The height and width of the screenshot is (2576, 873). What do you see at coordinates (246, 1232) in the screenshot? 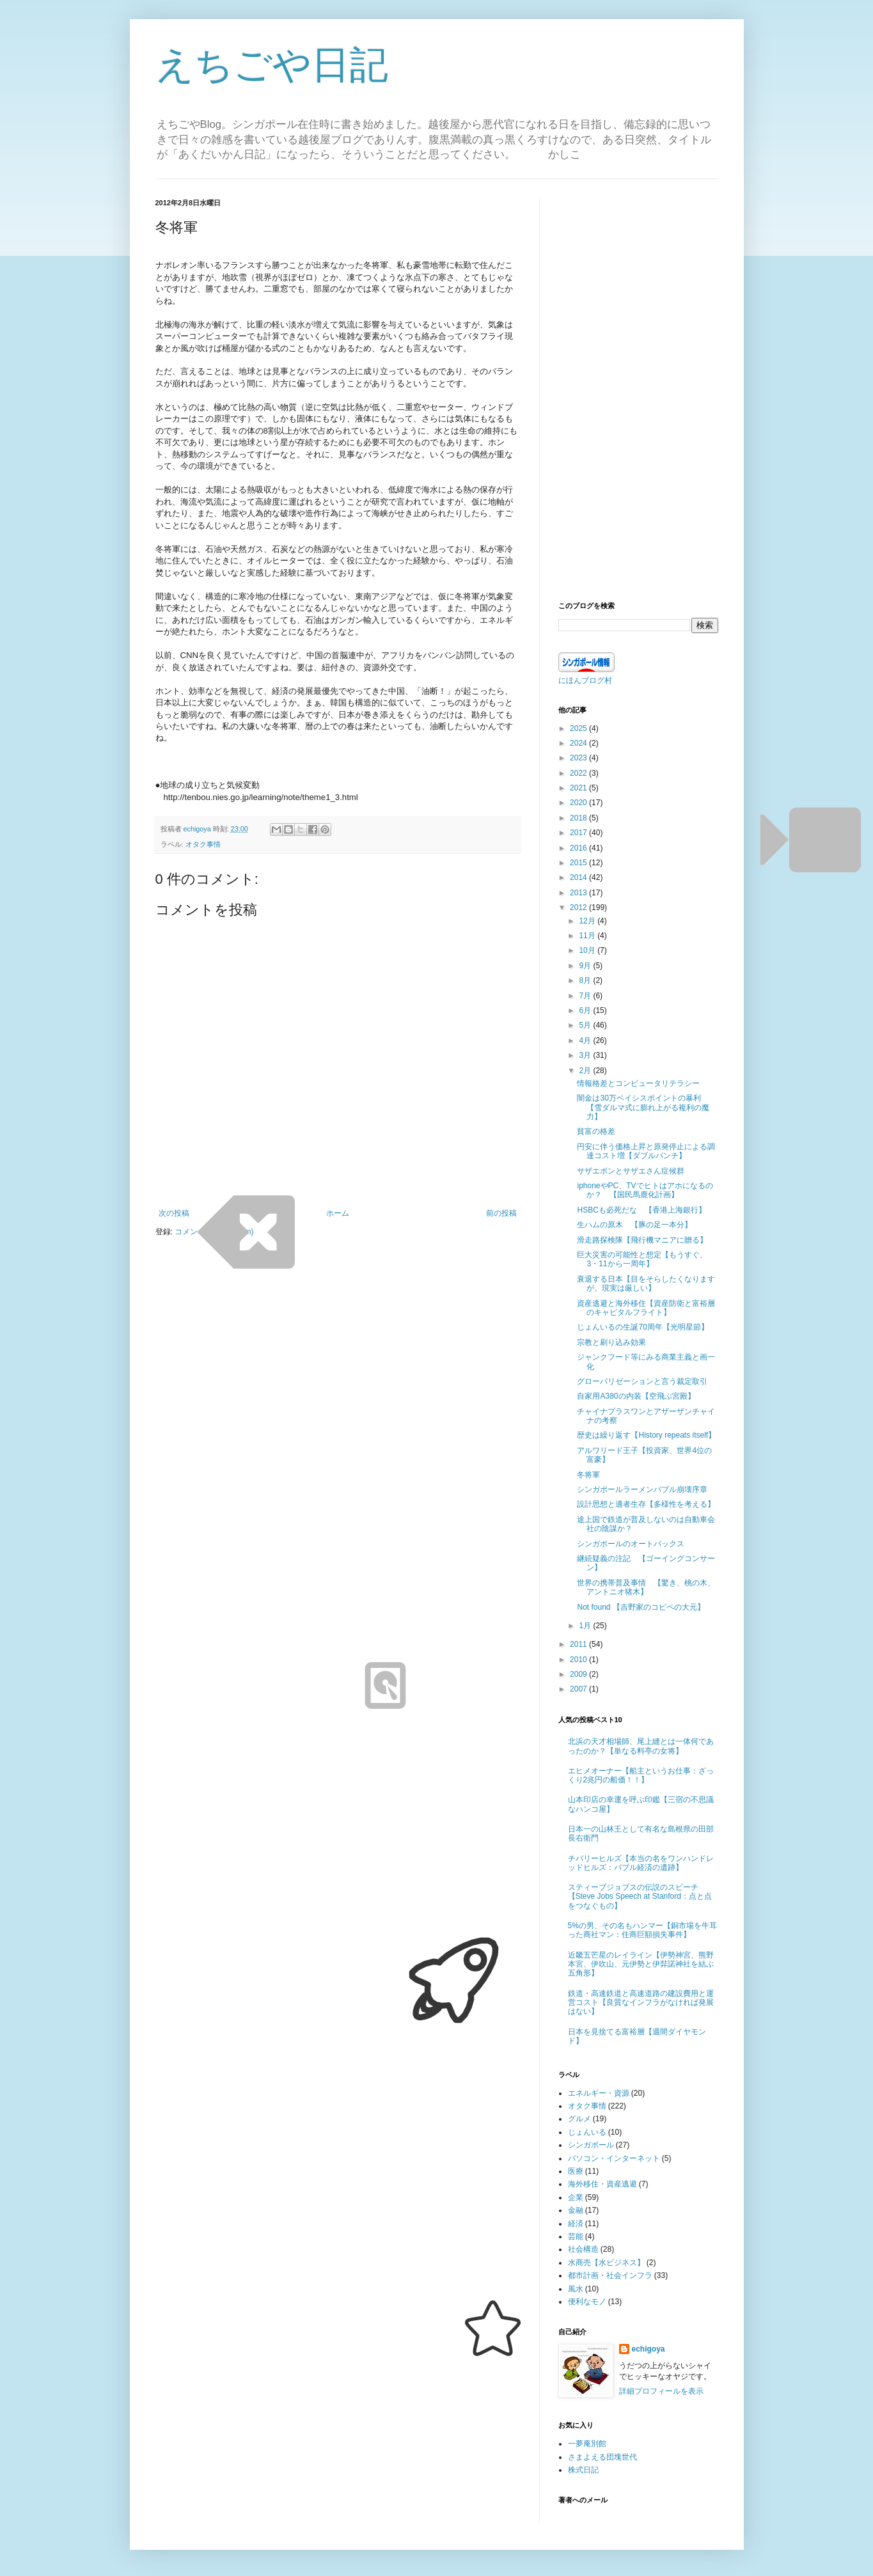
I see `clear or remove a tag` at bounding box center [246, 1232].